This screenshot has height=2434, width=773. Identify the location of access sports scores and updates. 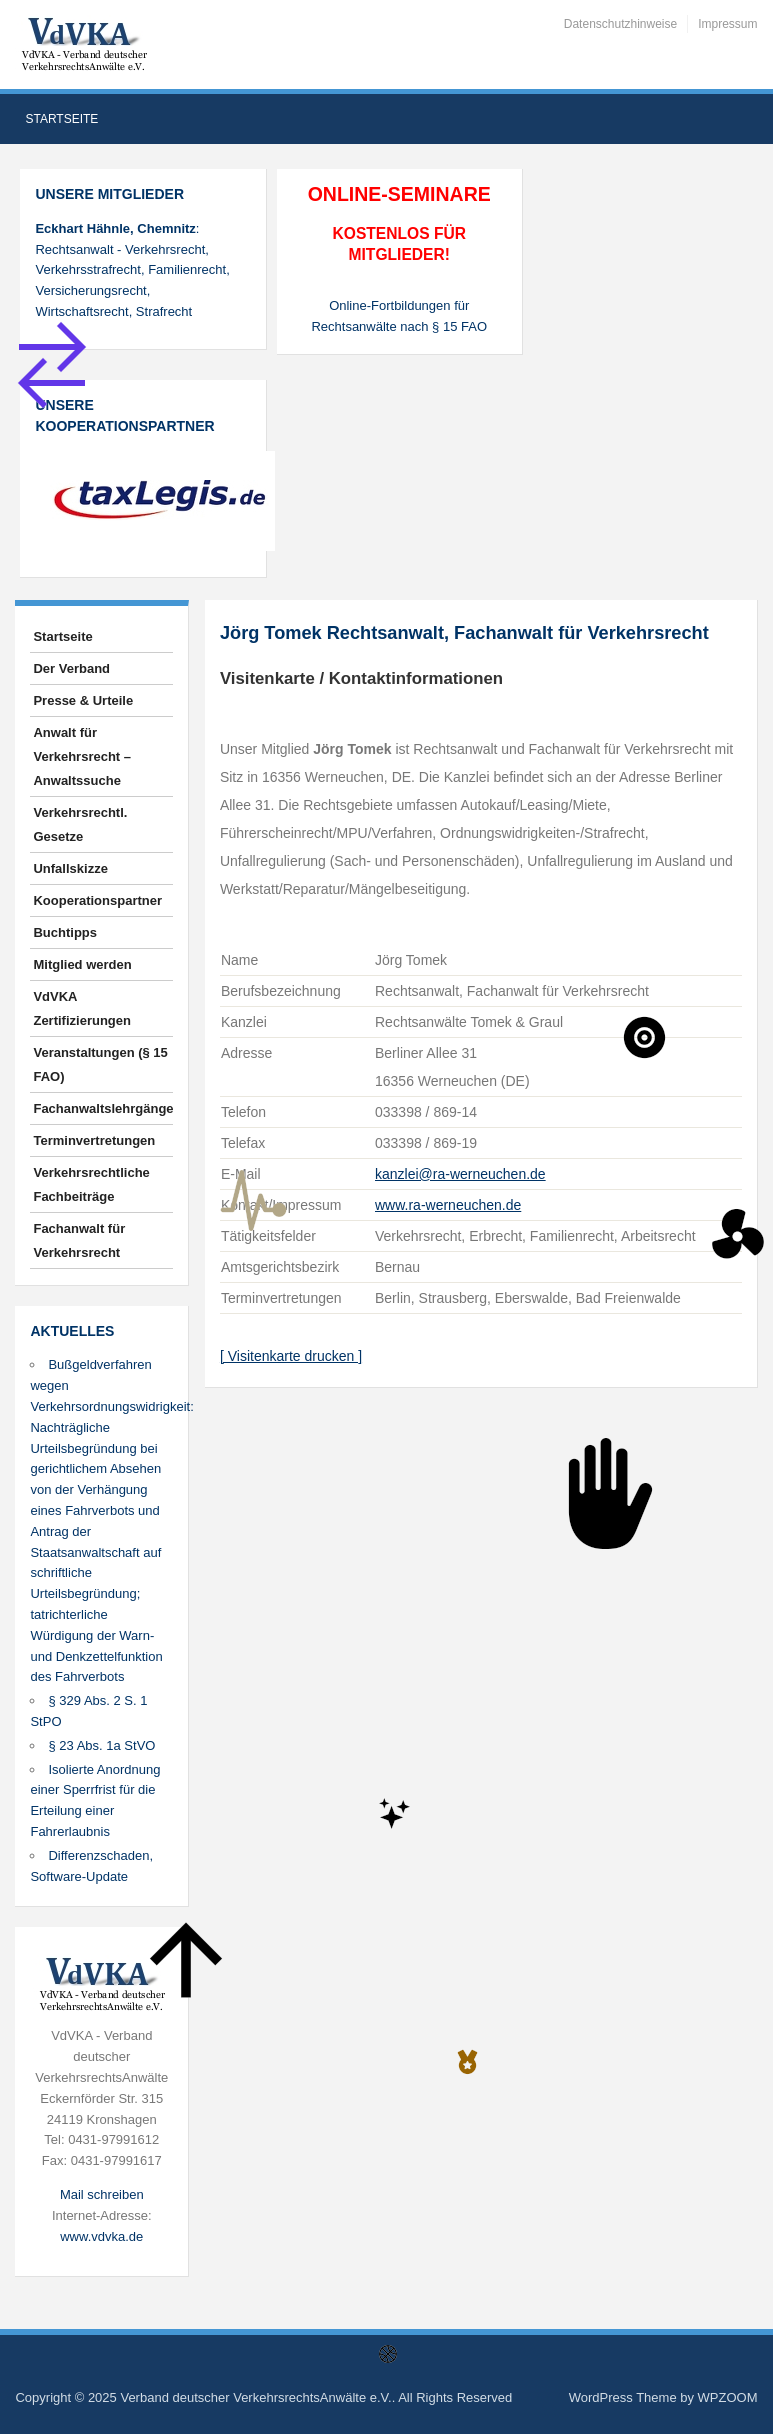
(388, 2354).